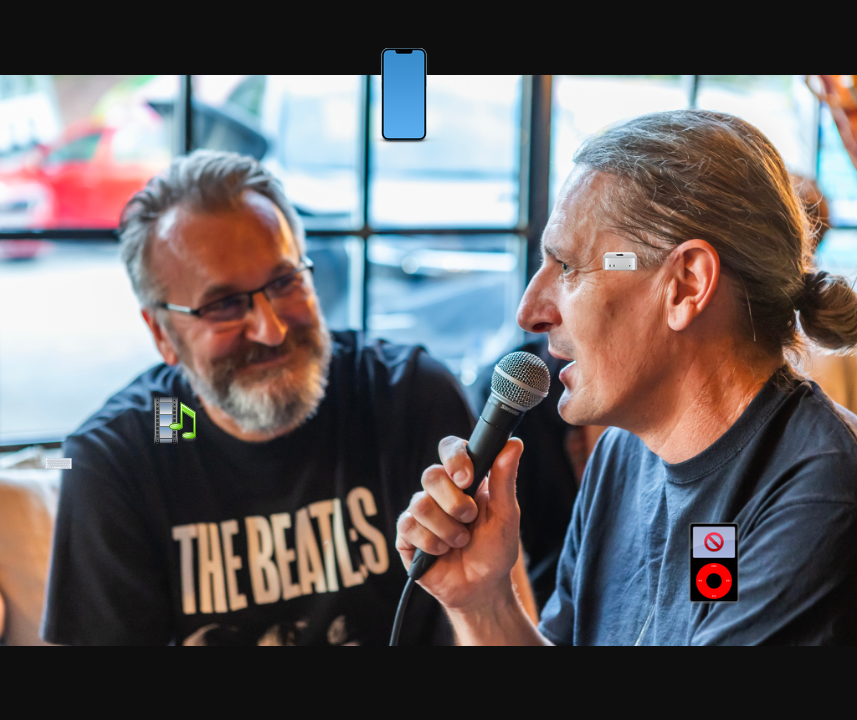  What do you see at coordinates (175, 420) in the screenshot?
I see `open multimedia applications` at bounding box center [175, 420].